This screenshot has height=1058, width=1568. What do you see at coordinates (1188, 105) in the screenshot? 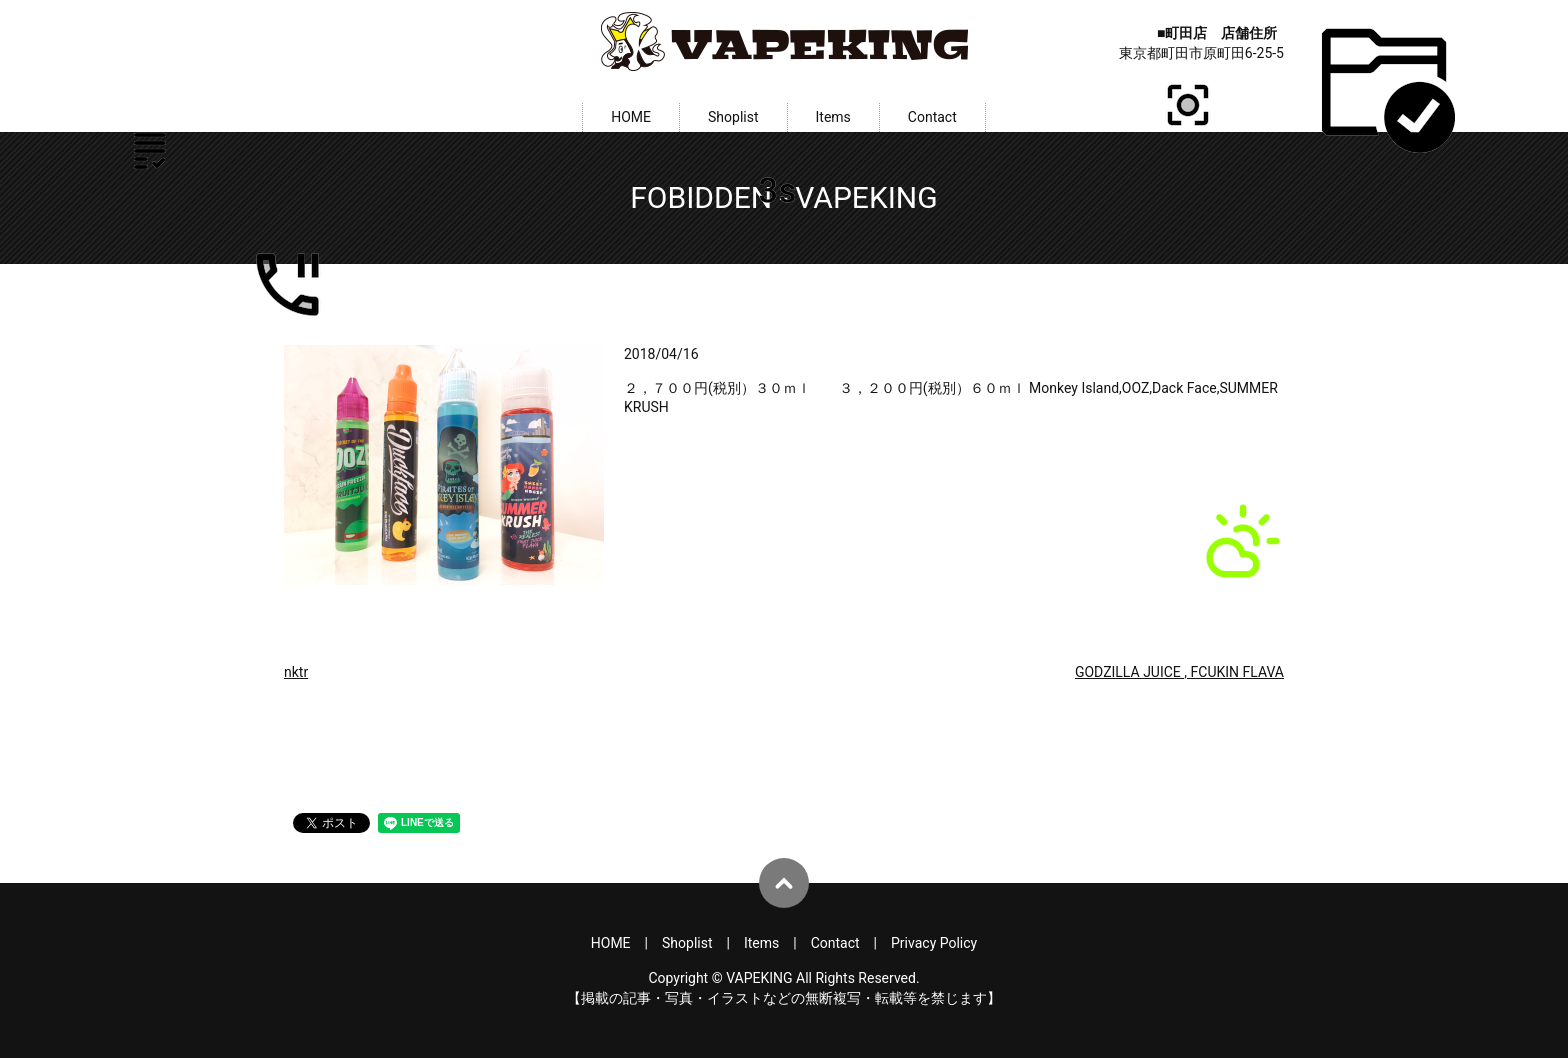
I see `center focus point for camera or image capture` at bounding box center [1188, 105].